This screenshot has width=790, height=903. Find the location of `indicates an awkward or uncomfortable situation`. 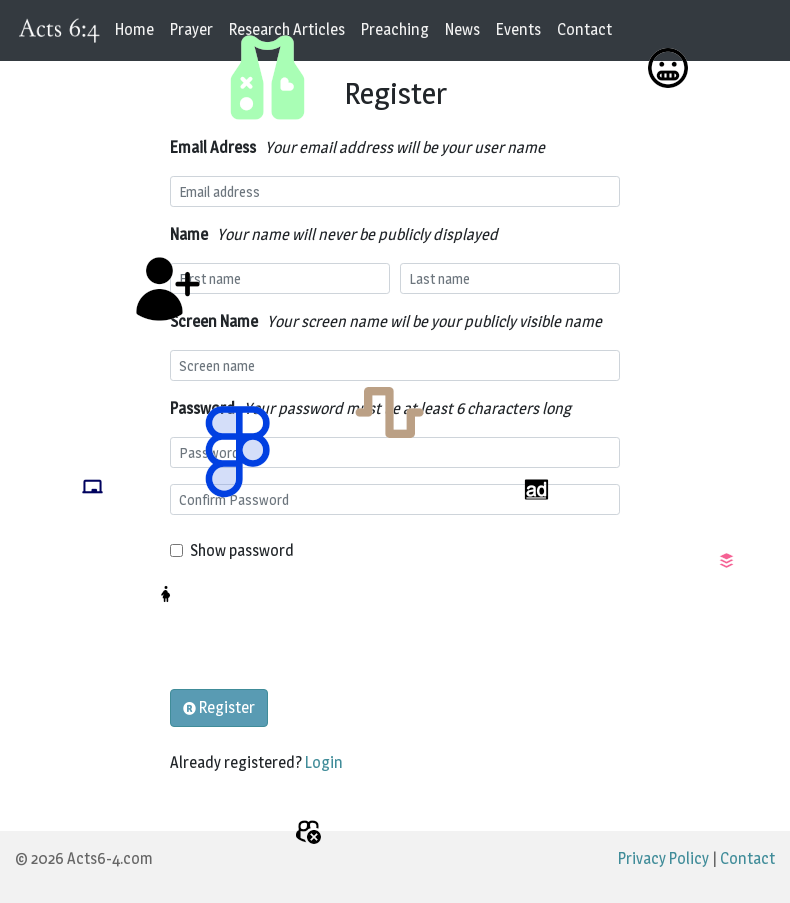

indicates an awkward or uncomfortable situation is located at coordinates (668, 68).